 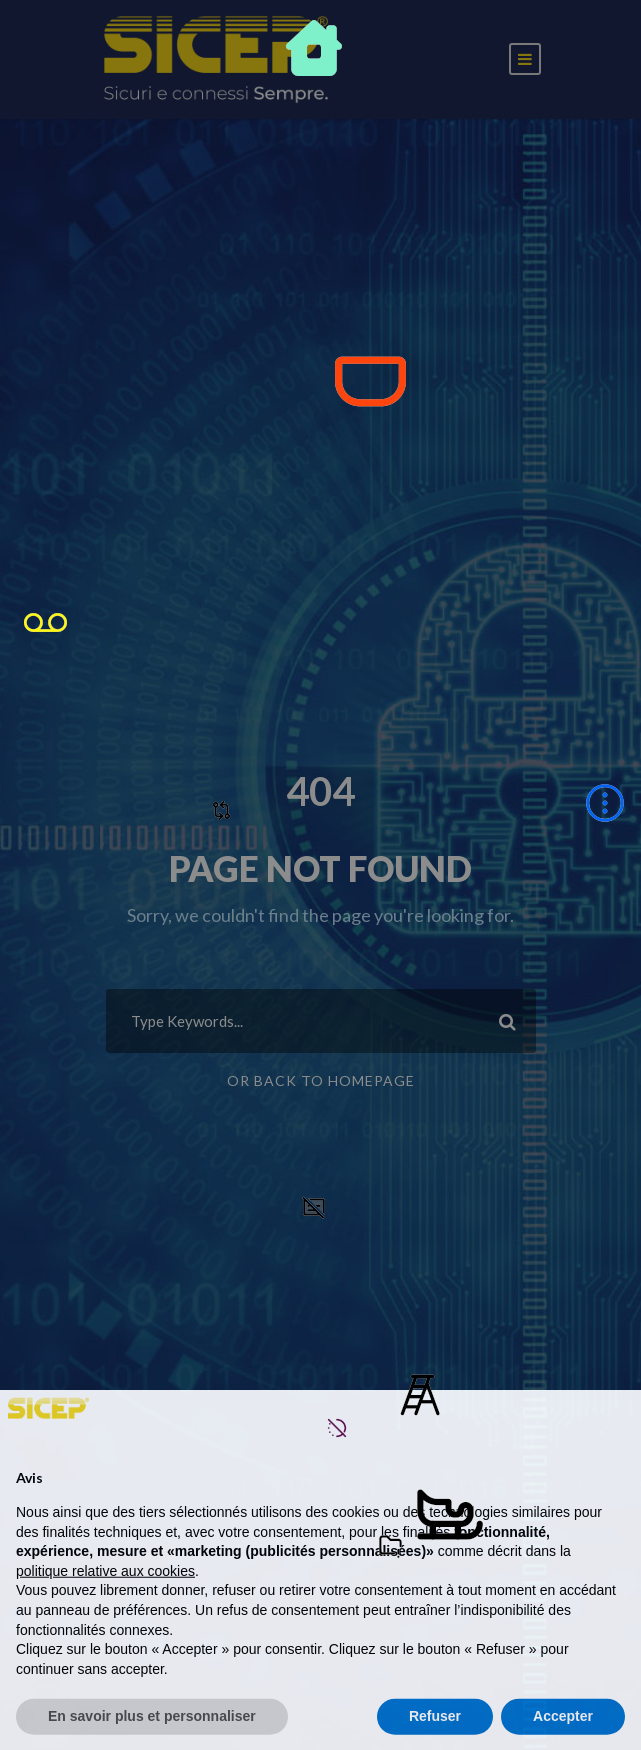 I want to click on container or card element with rounded bottom corners, so click(x=370, y=381).